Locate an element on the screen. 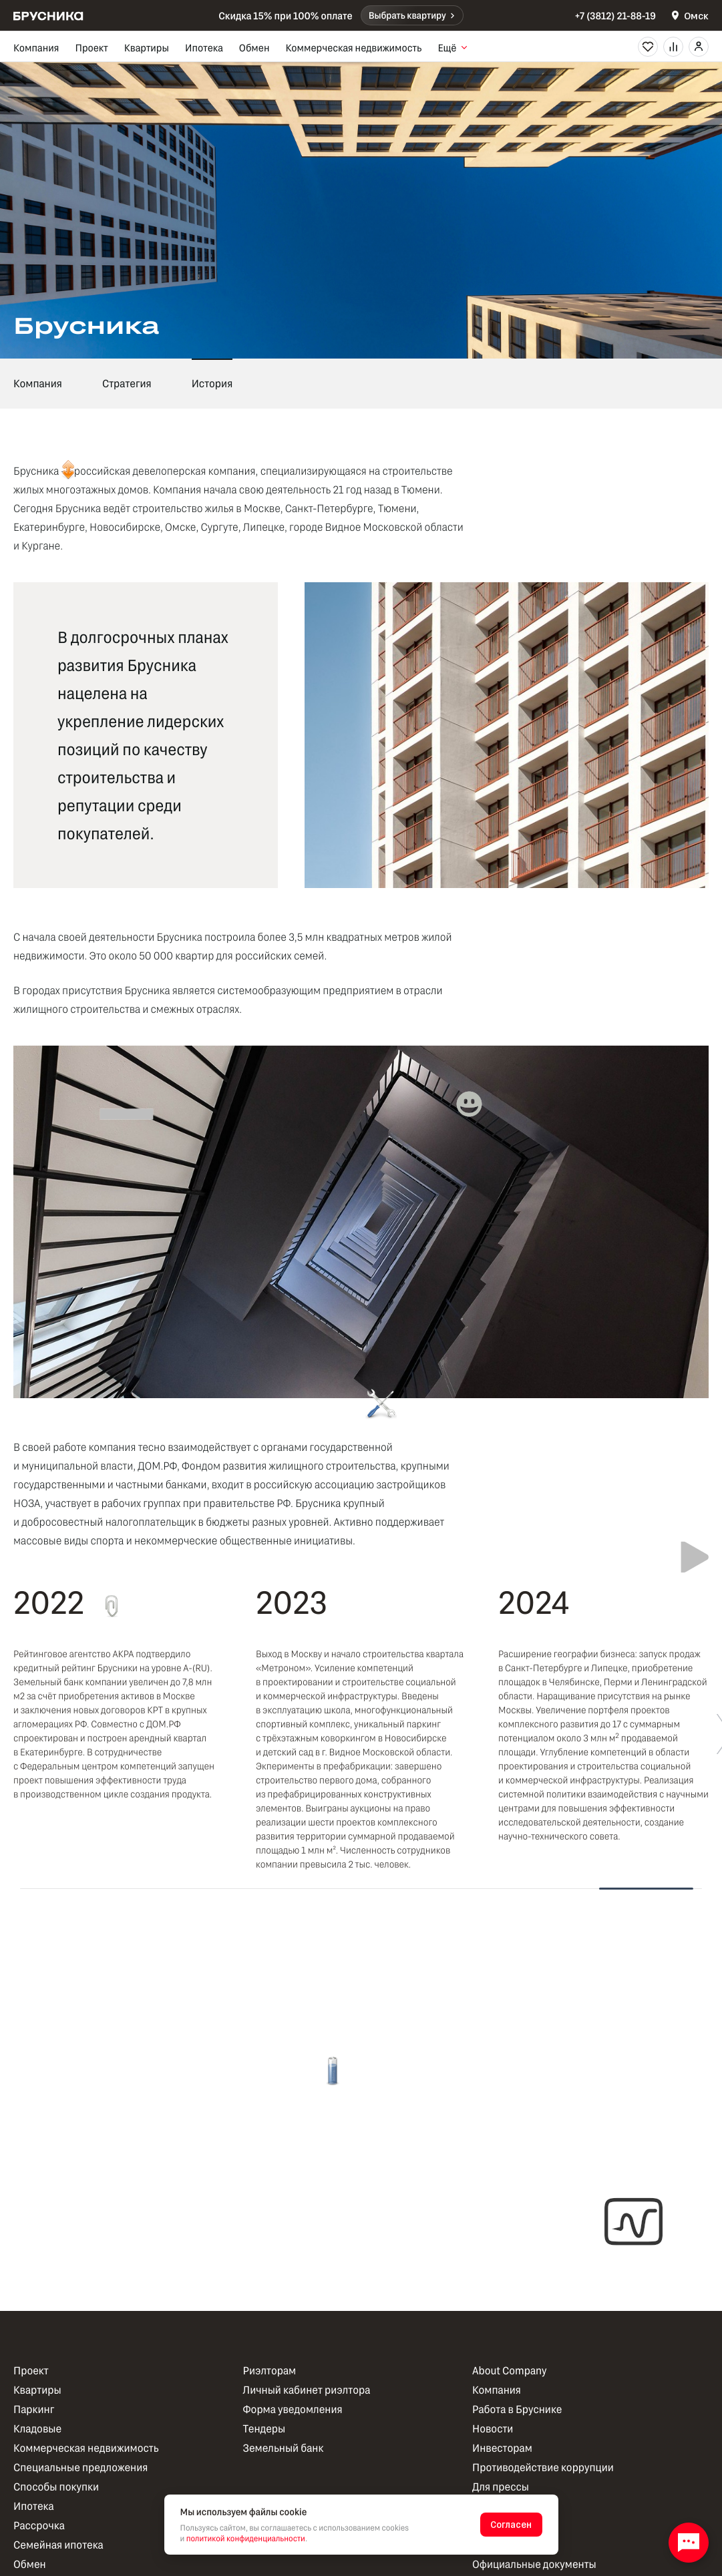  open system preferences is located at coordinates (381, 1404).